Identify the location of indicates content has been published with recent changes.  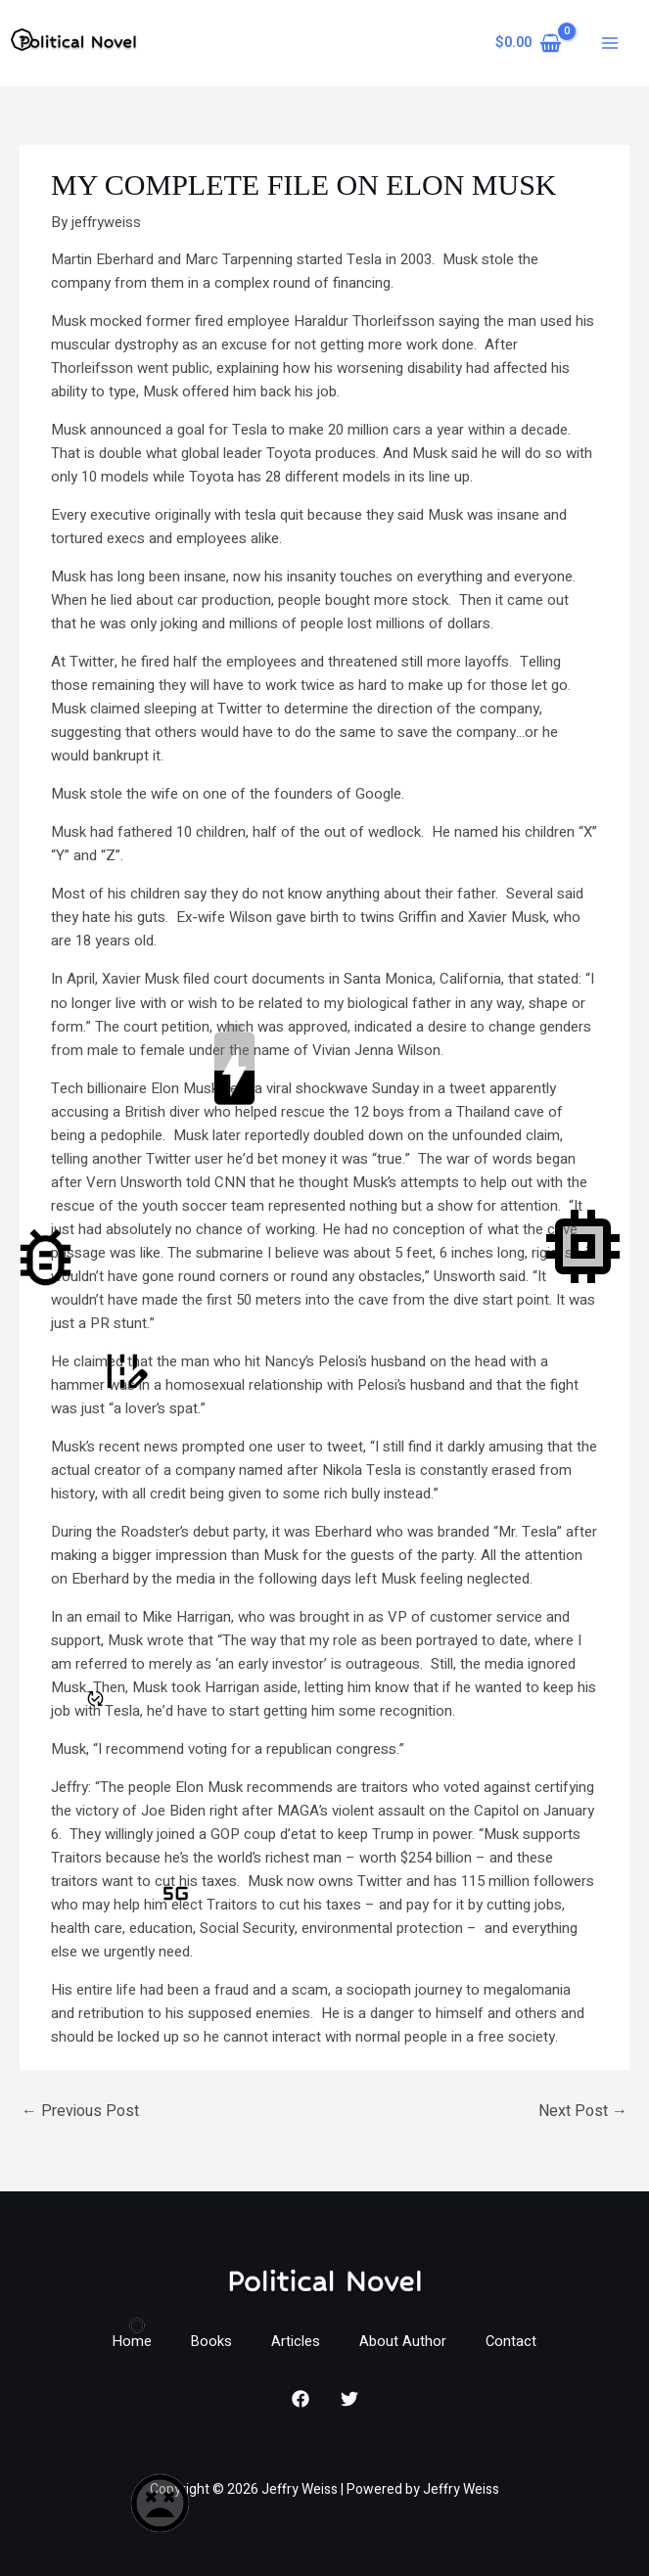
(95, 1698).